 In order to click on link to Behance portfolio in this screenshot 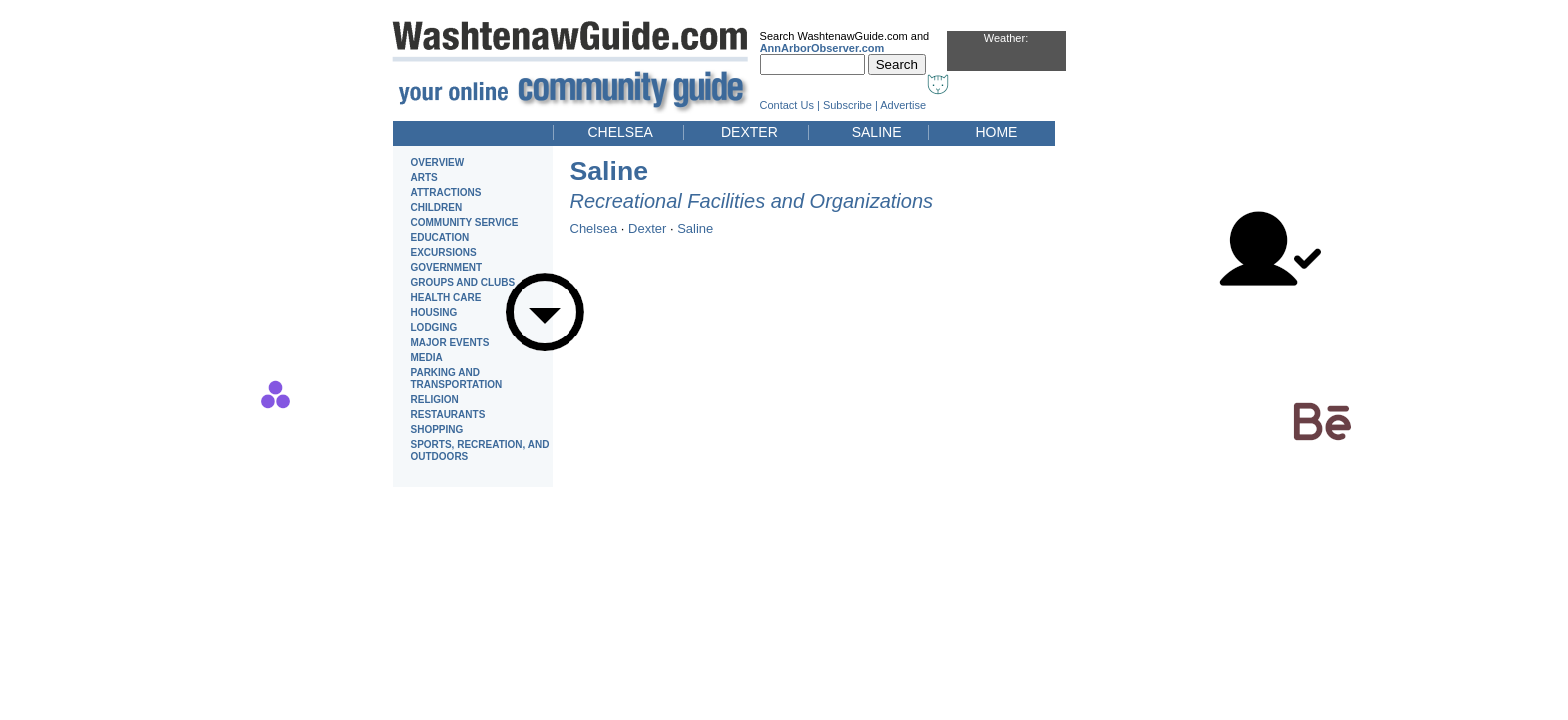, I will do `click(1320, 421)`.